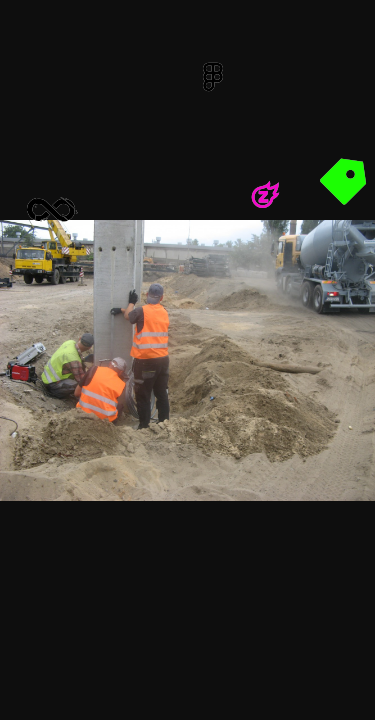 The height and width of the screenshot is (720, 375). I want to click on open figma design app, so click(213, 77).